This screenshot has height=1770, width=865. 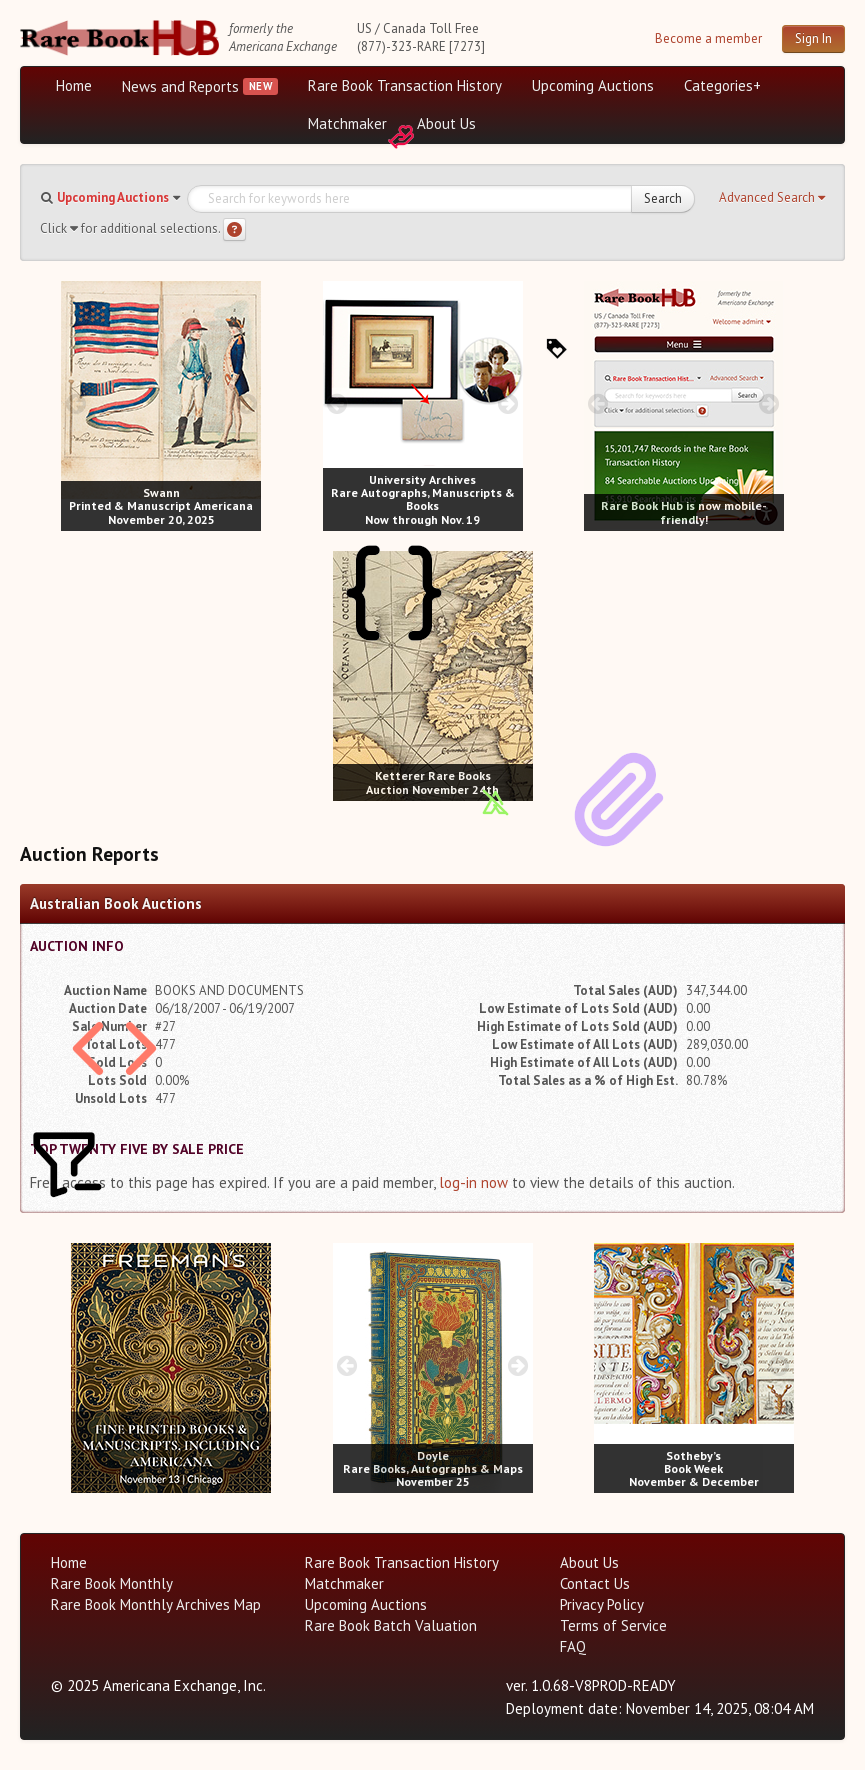 I want to click on view or edit source code, so click(x=114, y=1048).